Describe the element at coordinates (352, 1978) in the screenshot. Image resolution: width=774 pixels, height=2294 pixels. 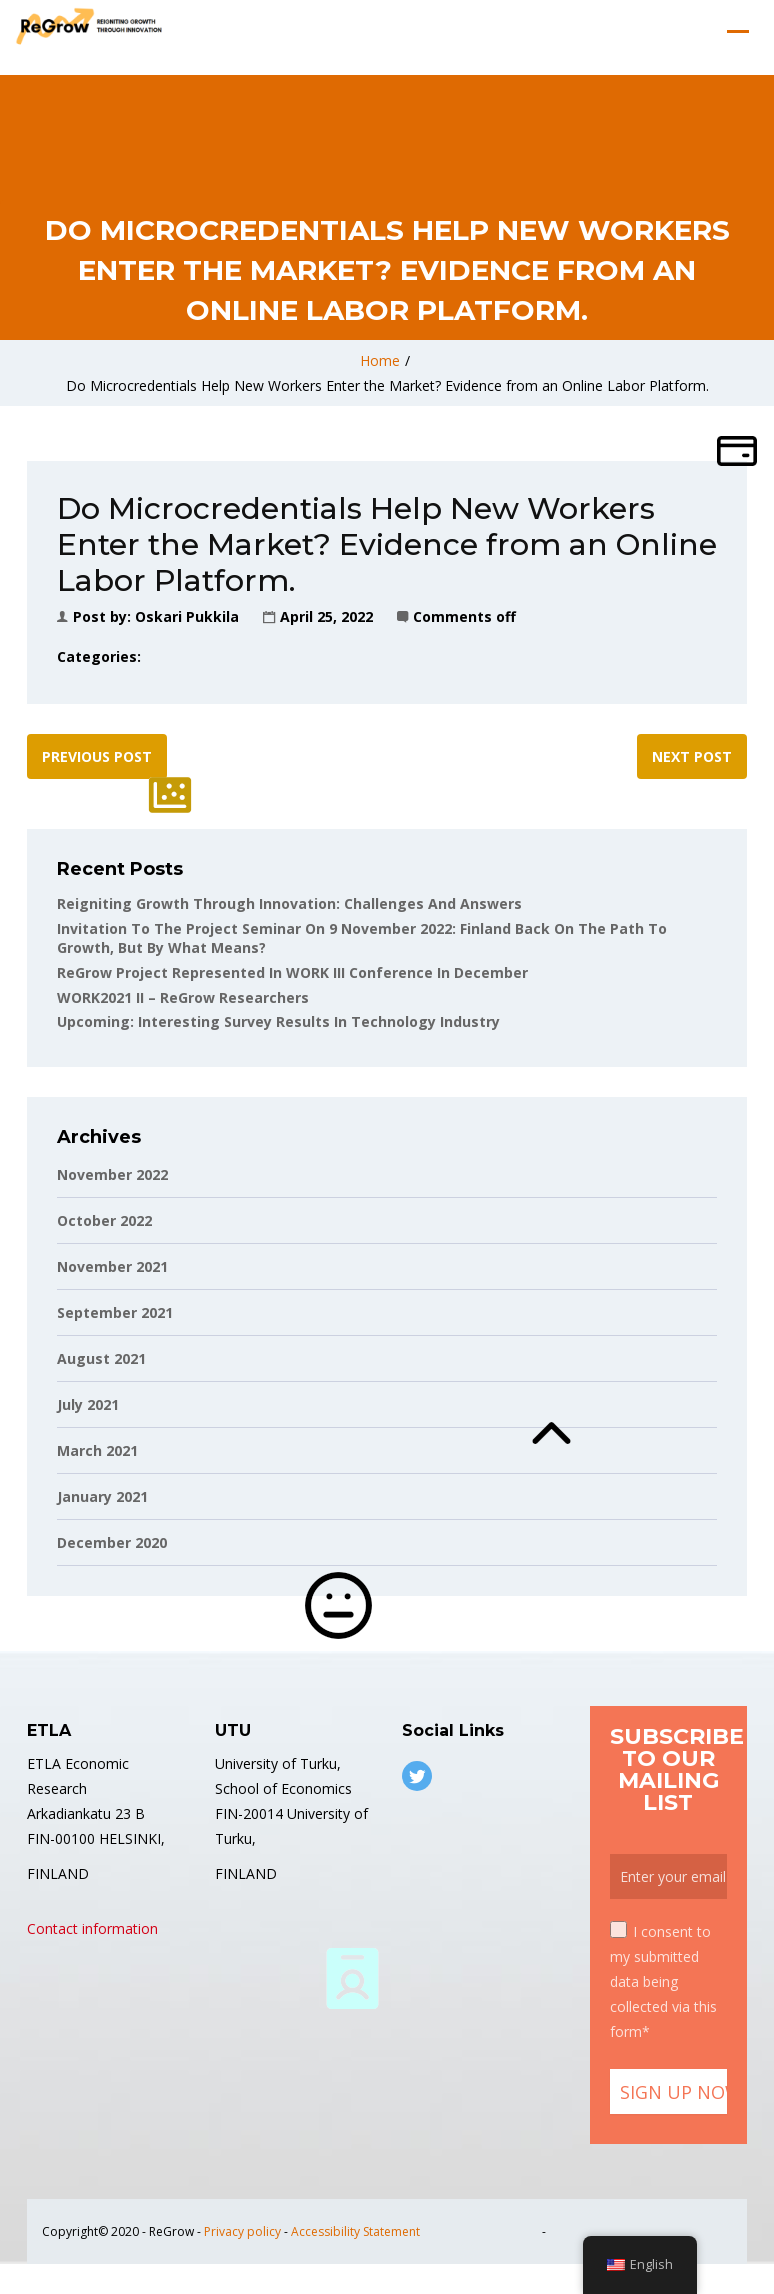
I see `view your identification or profile badge` at that location.